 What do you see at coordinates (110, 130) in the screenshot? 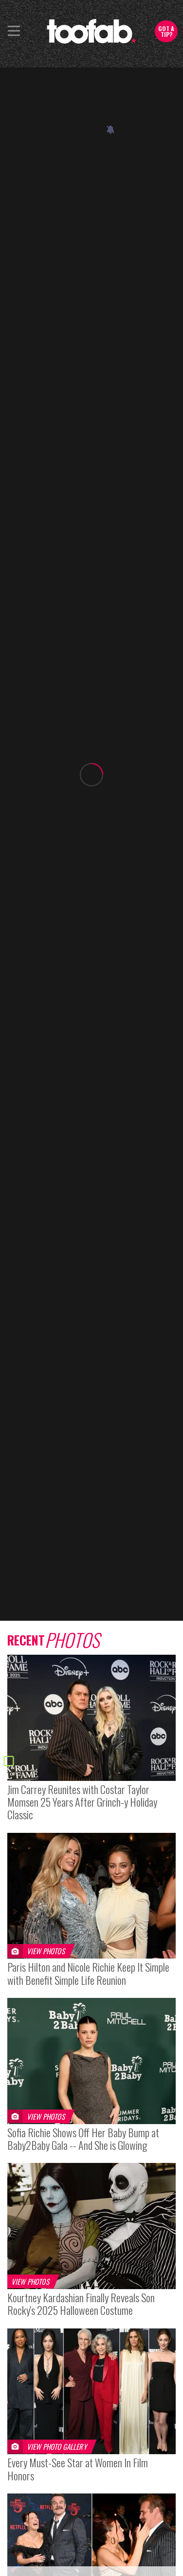
I see `mute or disable notifications` at bounding box center [110, 130].